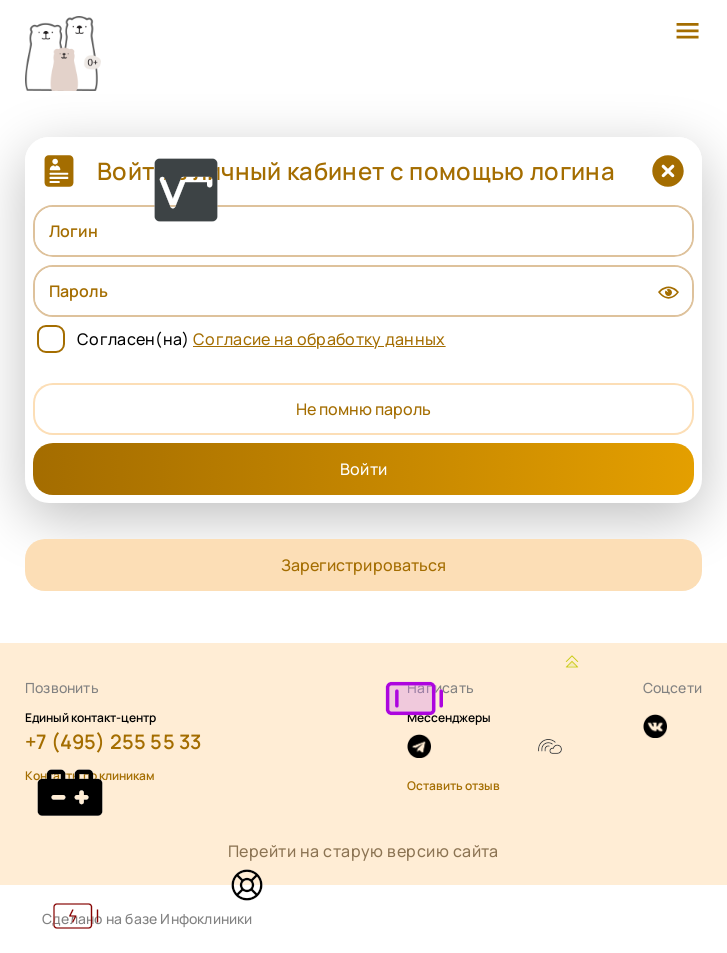 The width and height of the screenshot is (727, 953). What do you see at coordinates (70, 795) in the screenshot?
I see `check vehicle battery status` at bounding box center [70, 795].